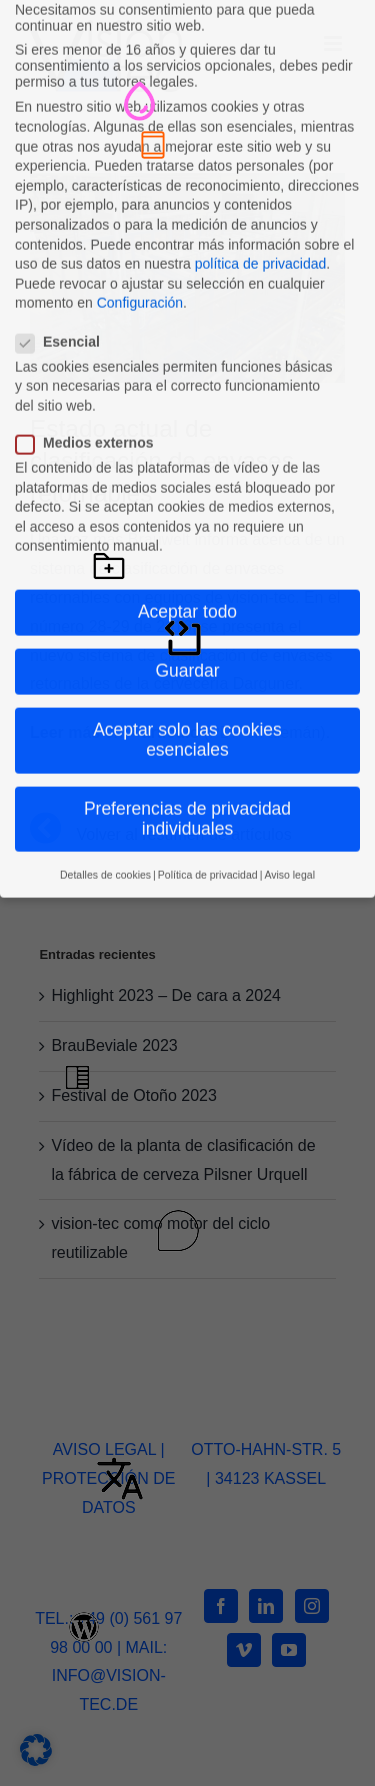 The width and height of the screenshot is (375, 1786). What do you see at coordinates (184, 639) in the screenshot?
I see `insert a code block or snippet` at bounding box center [184, 639].